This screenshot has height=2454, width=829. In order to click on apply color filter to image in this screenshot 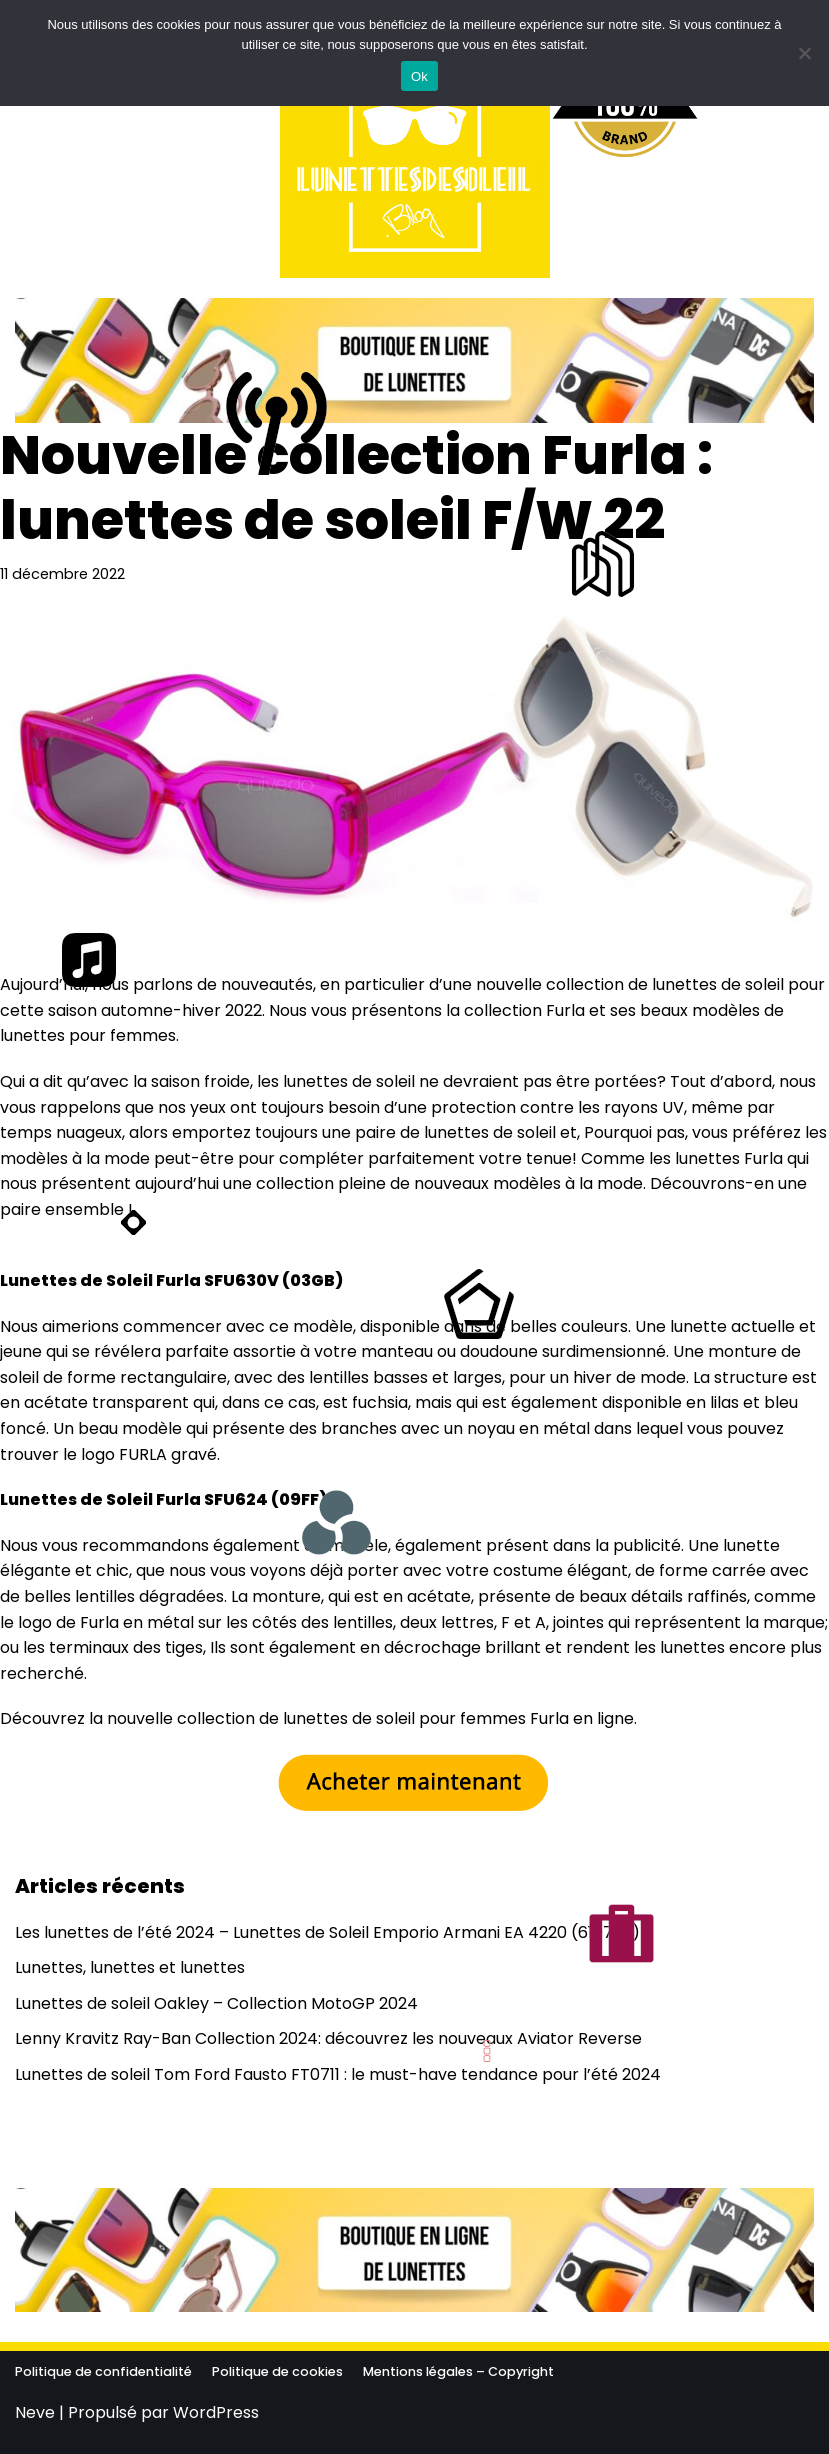, I will do `click(336, 1527)`.